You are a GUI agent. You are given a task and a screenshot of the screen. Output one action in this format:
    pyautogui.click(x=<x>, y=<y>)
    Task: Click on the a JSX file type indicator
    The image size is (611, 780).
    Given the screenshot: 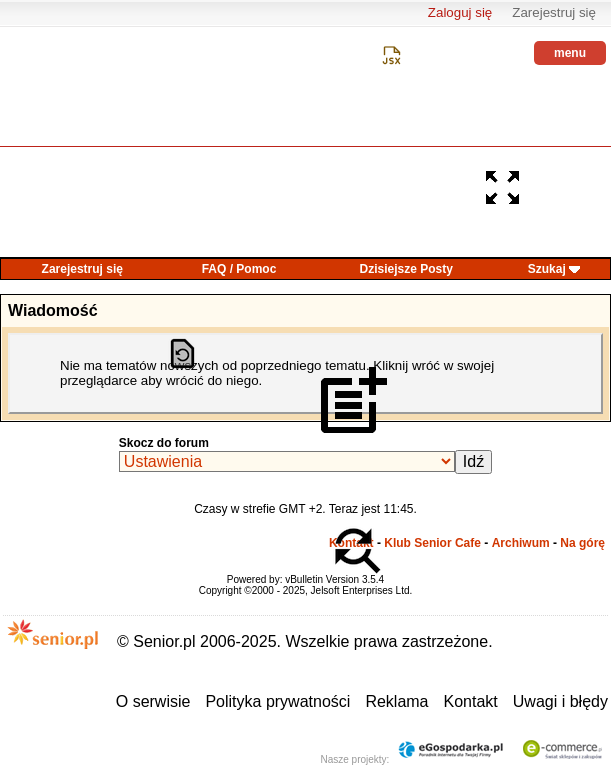 What is the action you would take?
    pyautogui.click(x=392, y=56)
    